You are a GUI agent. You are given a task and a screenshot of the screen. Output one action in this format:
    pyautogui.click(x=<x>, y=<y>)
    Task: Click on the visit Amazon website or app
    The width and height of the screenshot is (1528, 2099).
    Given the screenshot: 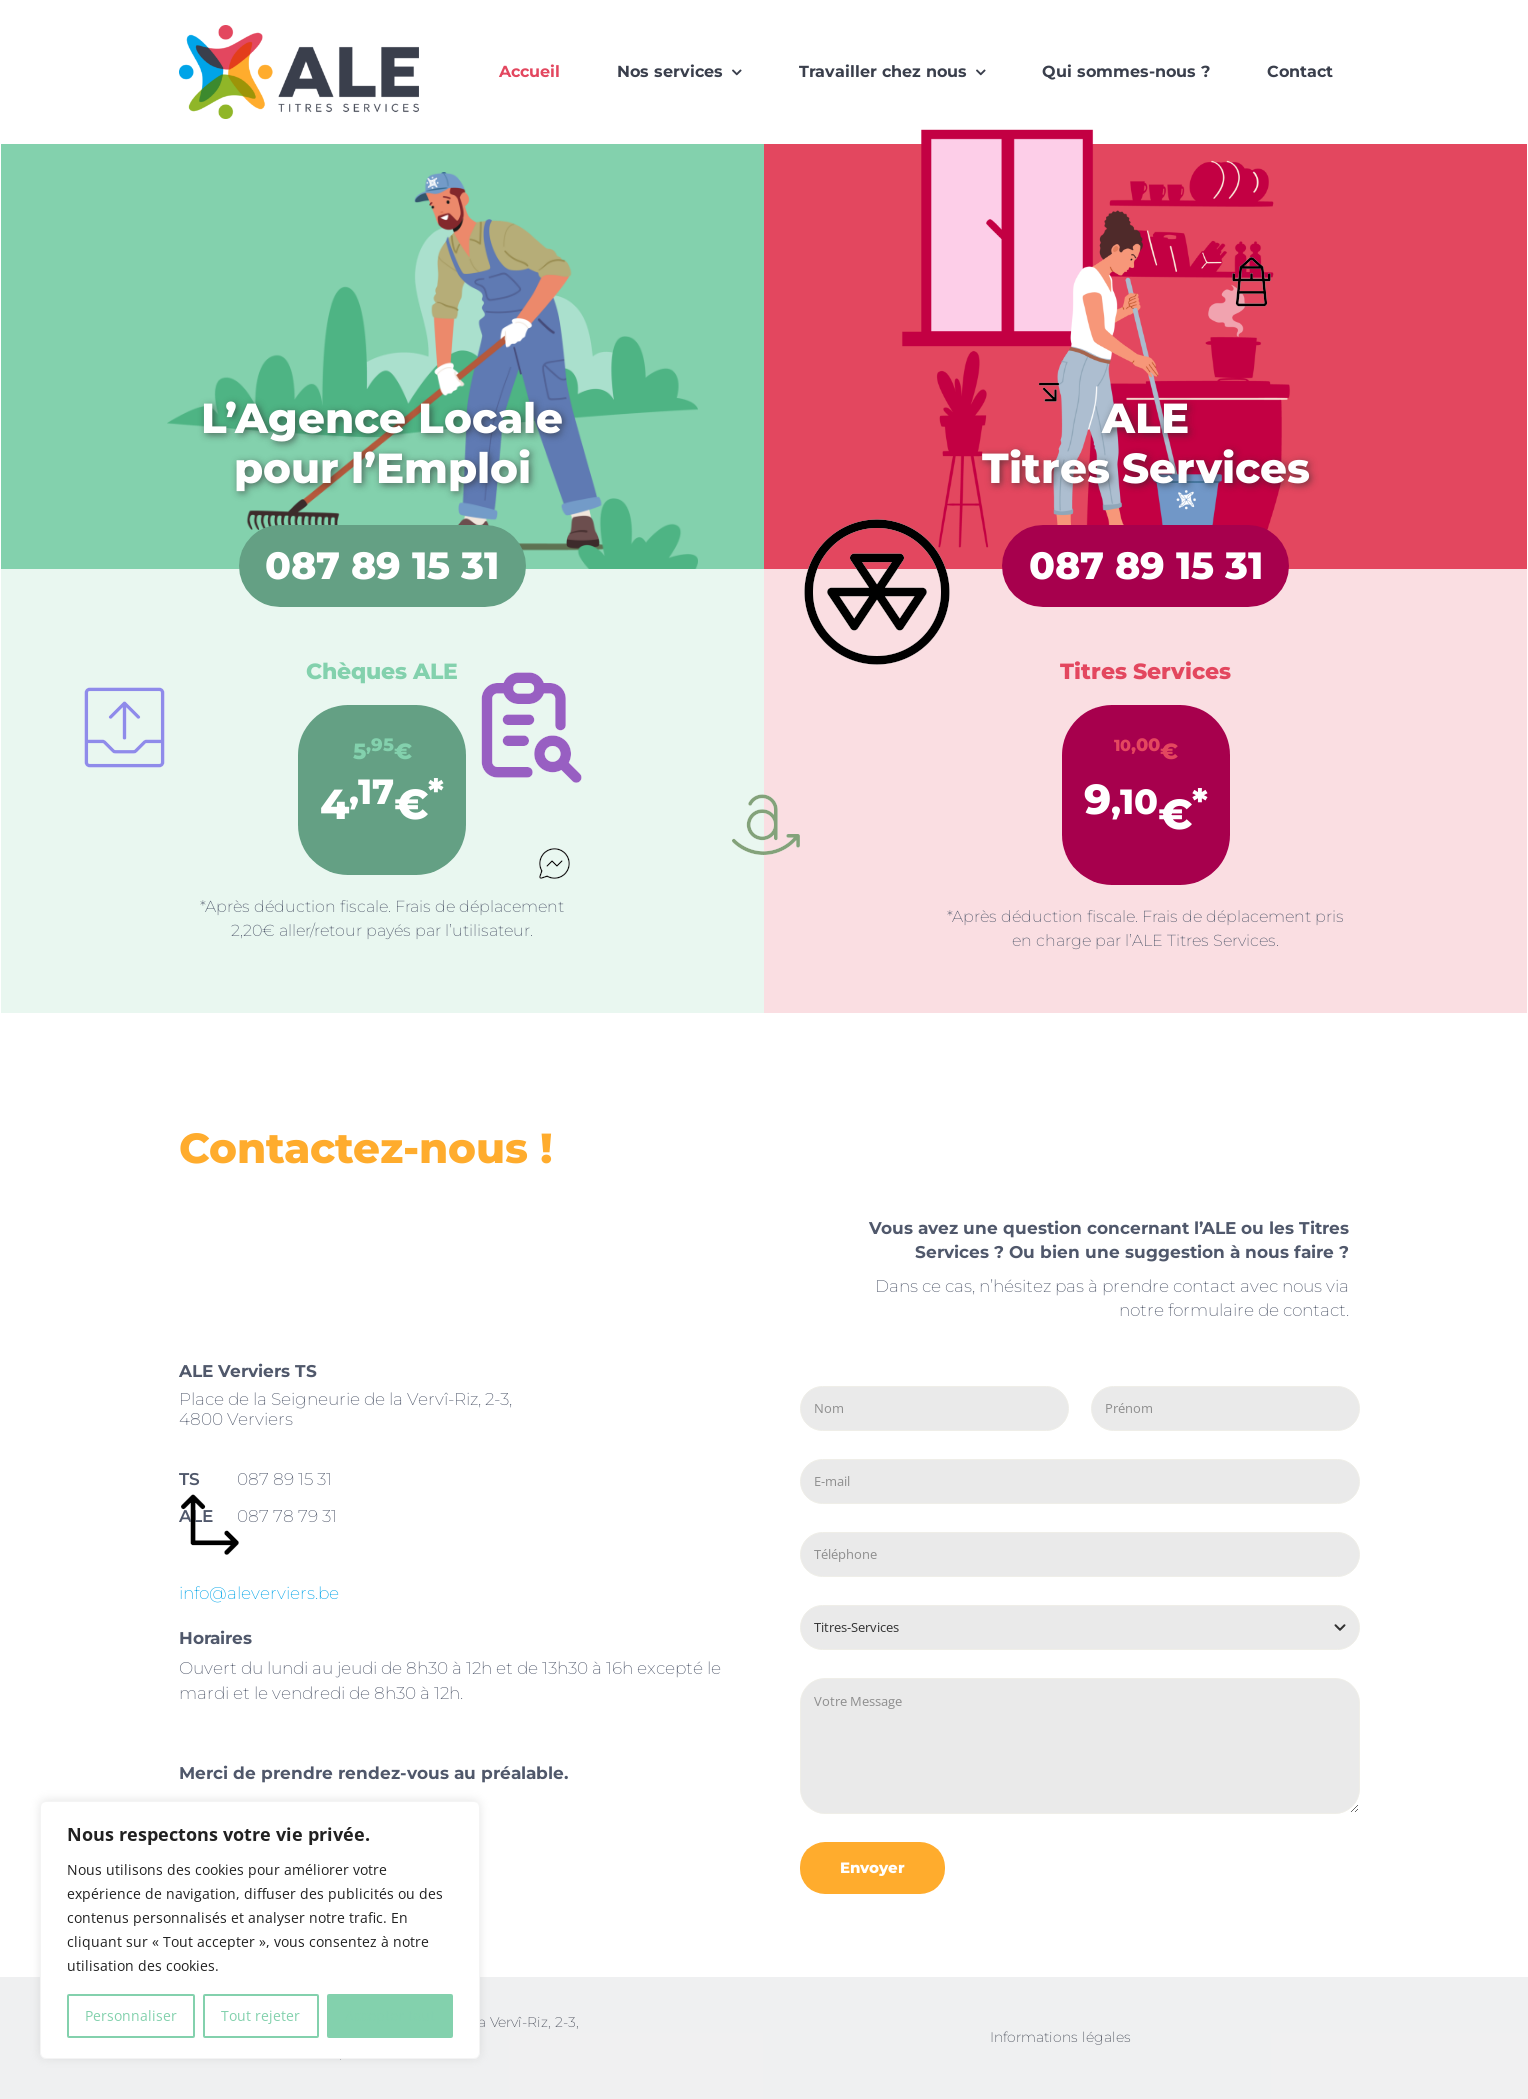 What is the action you would take?
    pyautogui.click(x=763, y=823)
    